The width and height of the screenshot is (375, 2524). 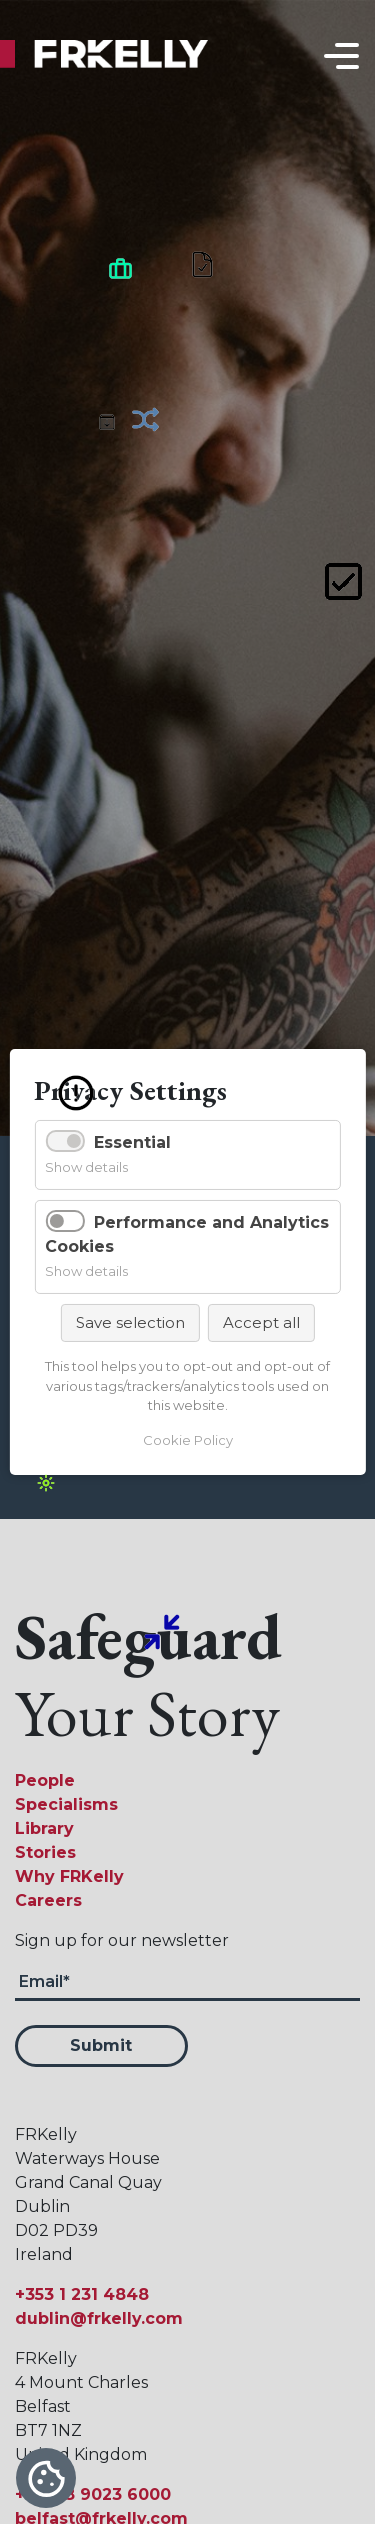 What do you see at coordinates (107, 422) in the screenshot?
I see `download to storage or archive` at bounding box center [107, 422].